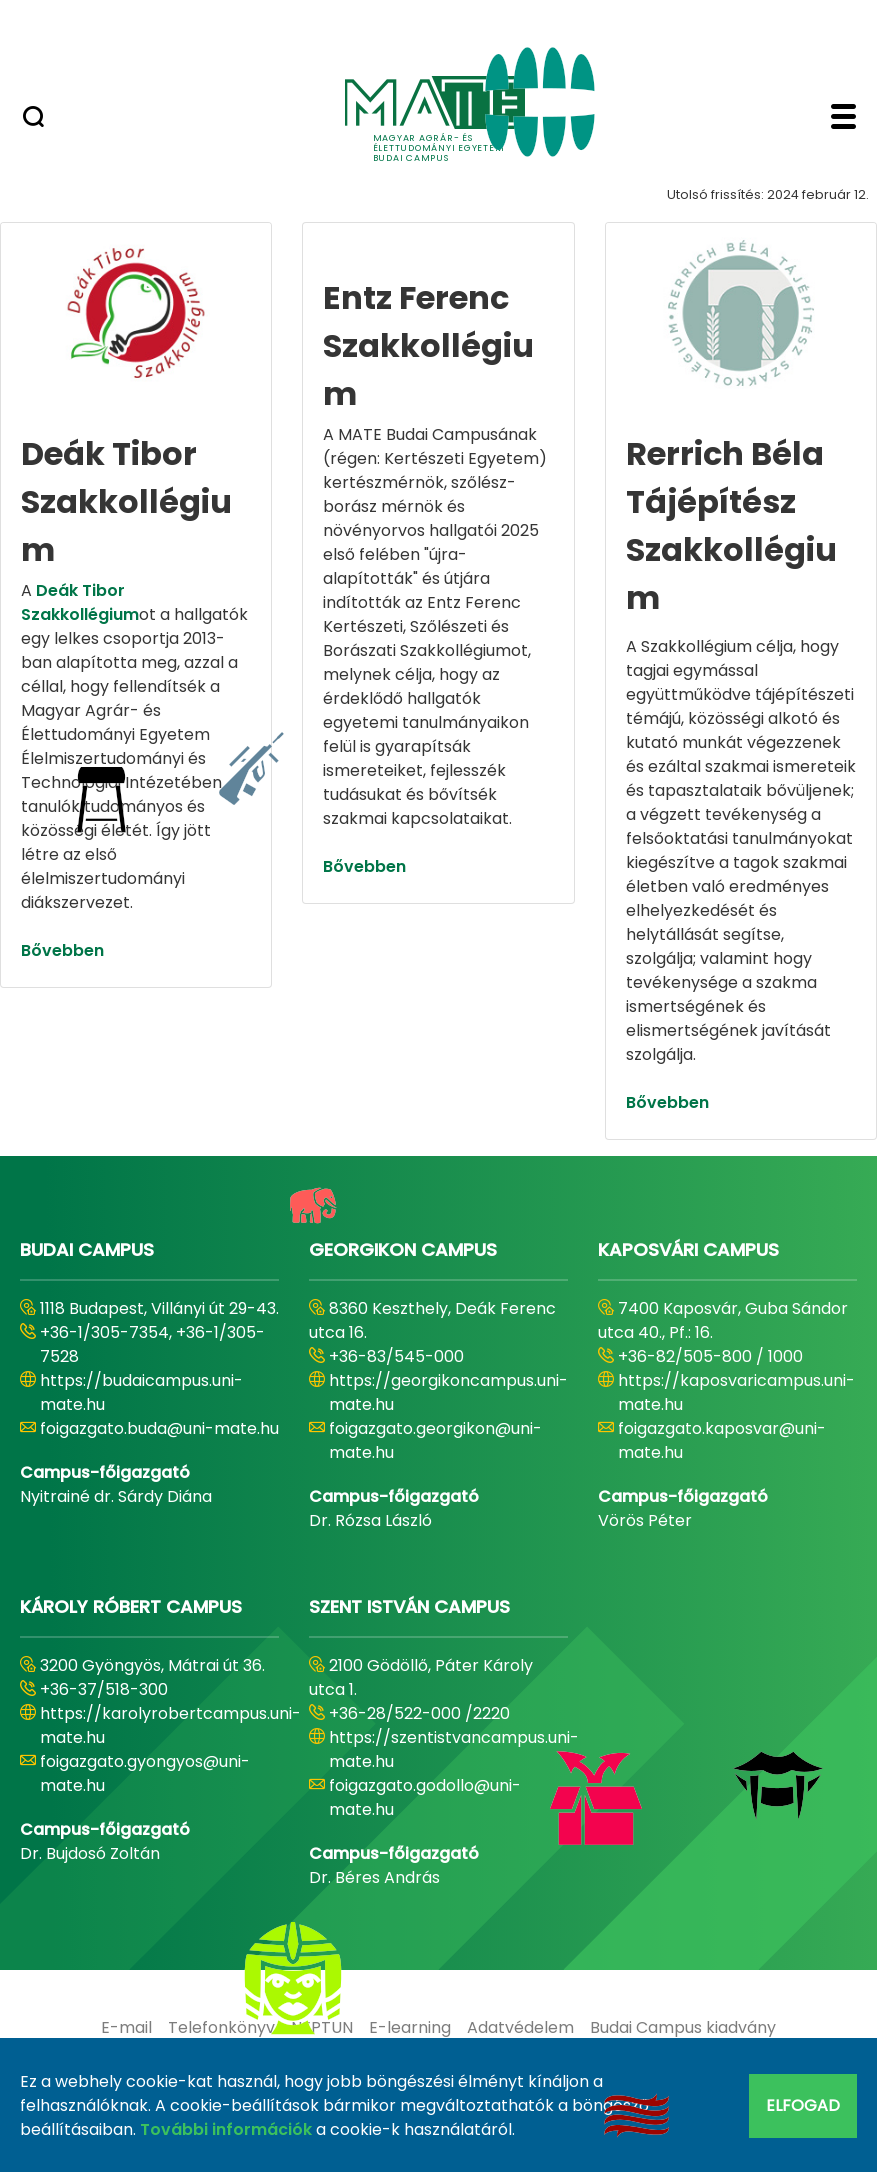  Describe the element at coordinates (101, 798) in the screenshot. I see `bar seating or stool furniture option` at that location.